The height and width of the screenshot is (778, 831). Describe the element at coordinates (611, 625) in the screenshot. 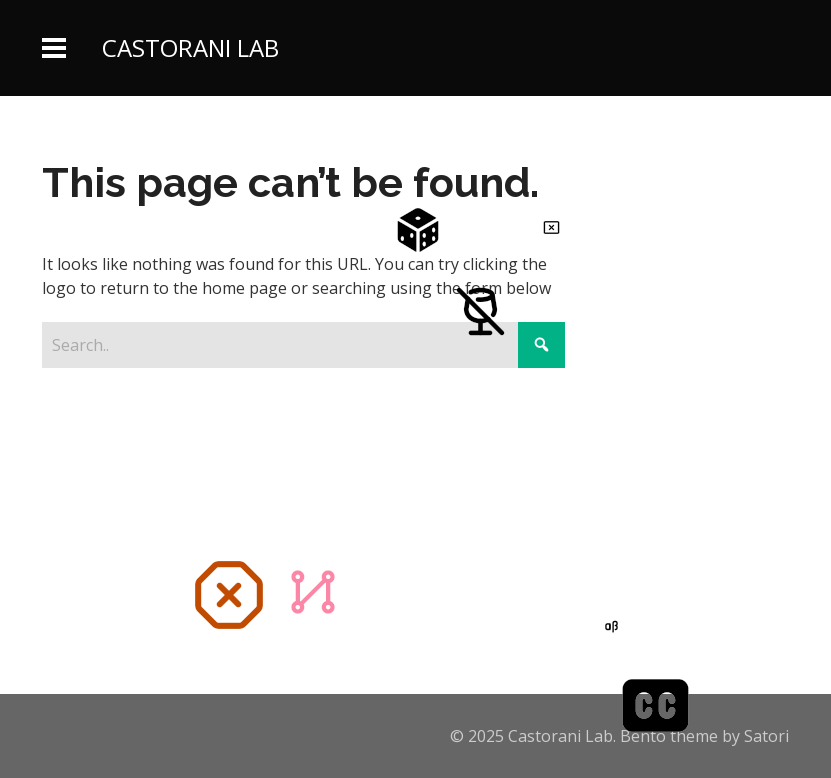

I see `switch to greek alphabet input` at that location.